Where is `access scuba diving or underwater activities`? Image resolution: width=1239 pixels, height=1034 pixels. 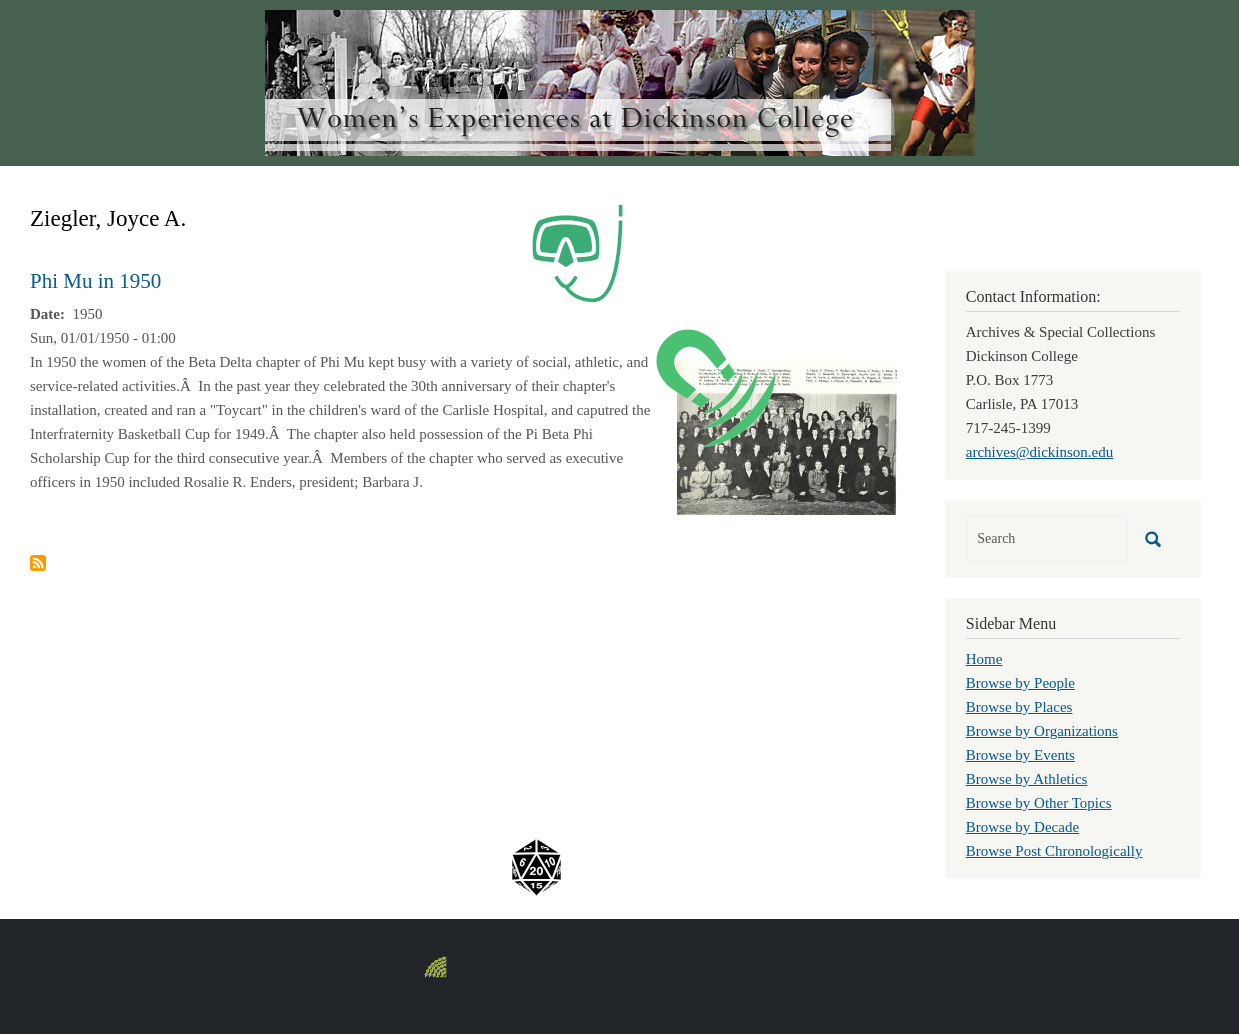 access scuba diving or underwater activities is located at coordinates (577, 253).